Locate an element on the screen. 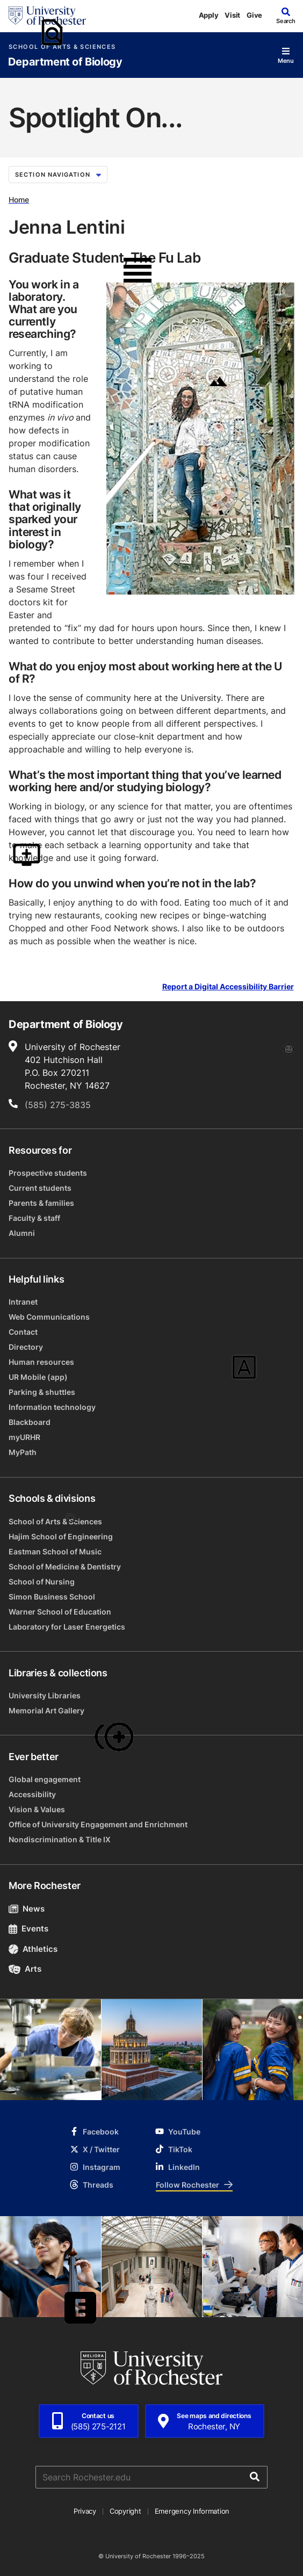 Image resolution: width=303 pixels, height=2576 pixels. apply filters or effects to a photo is located at coordinates (70, 1518).